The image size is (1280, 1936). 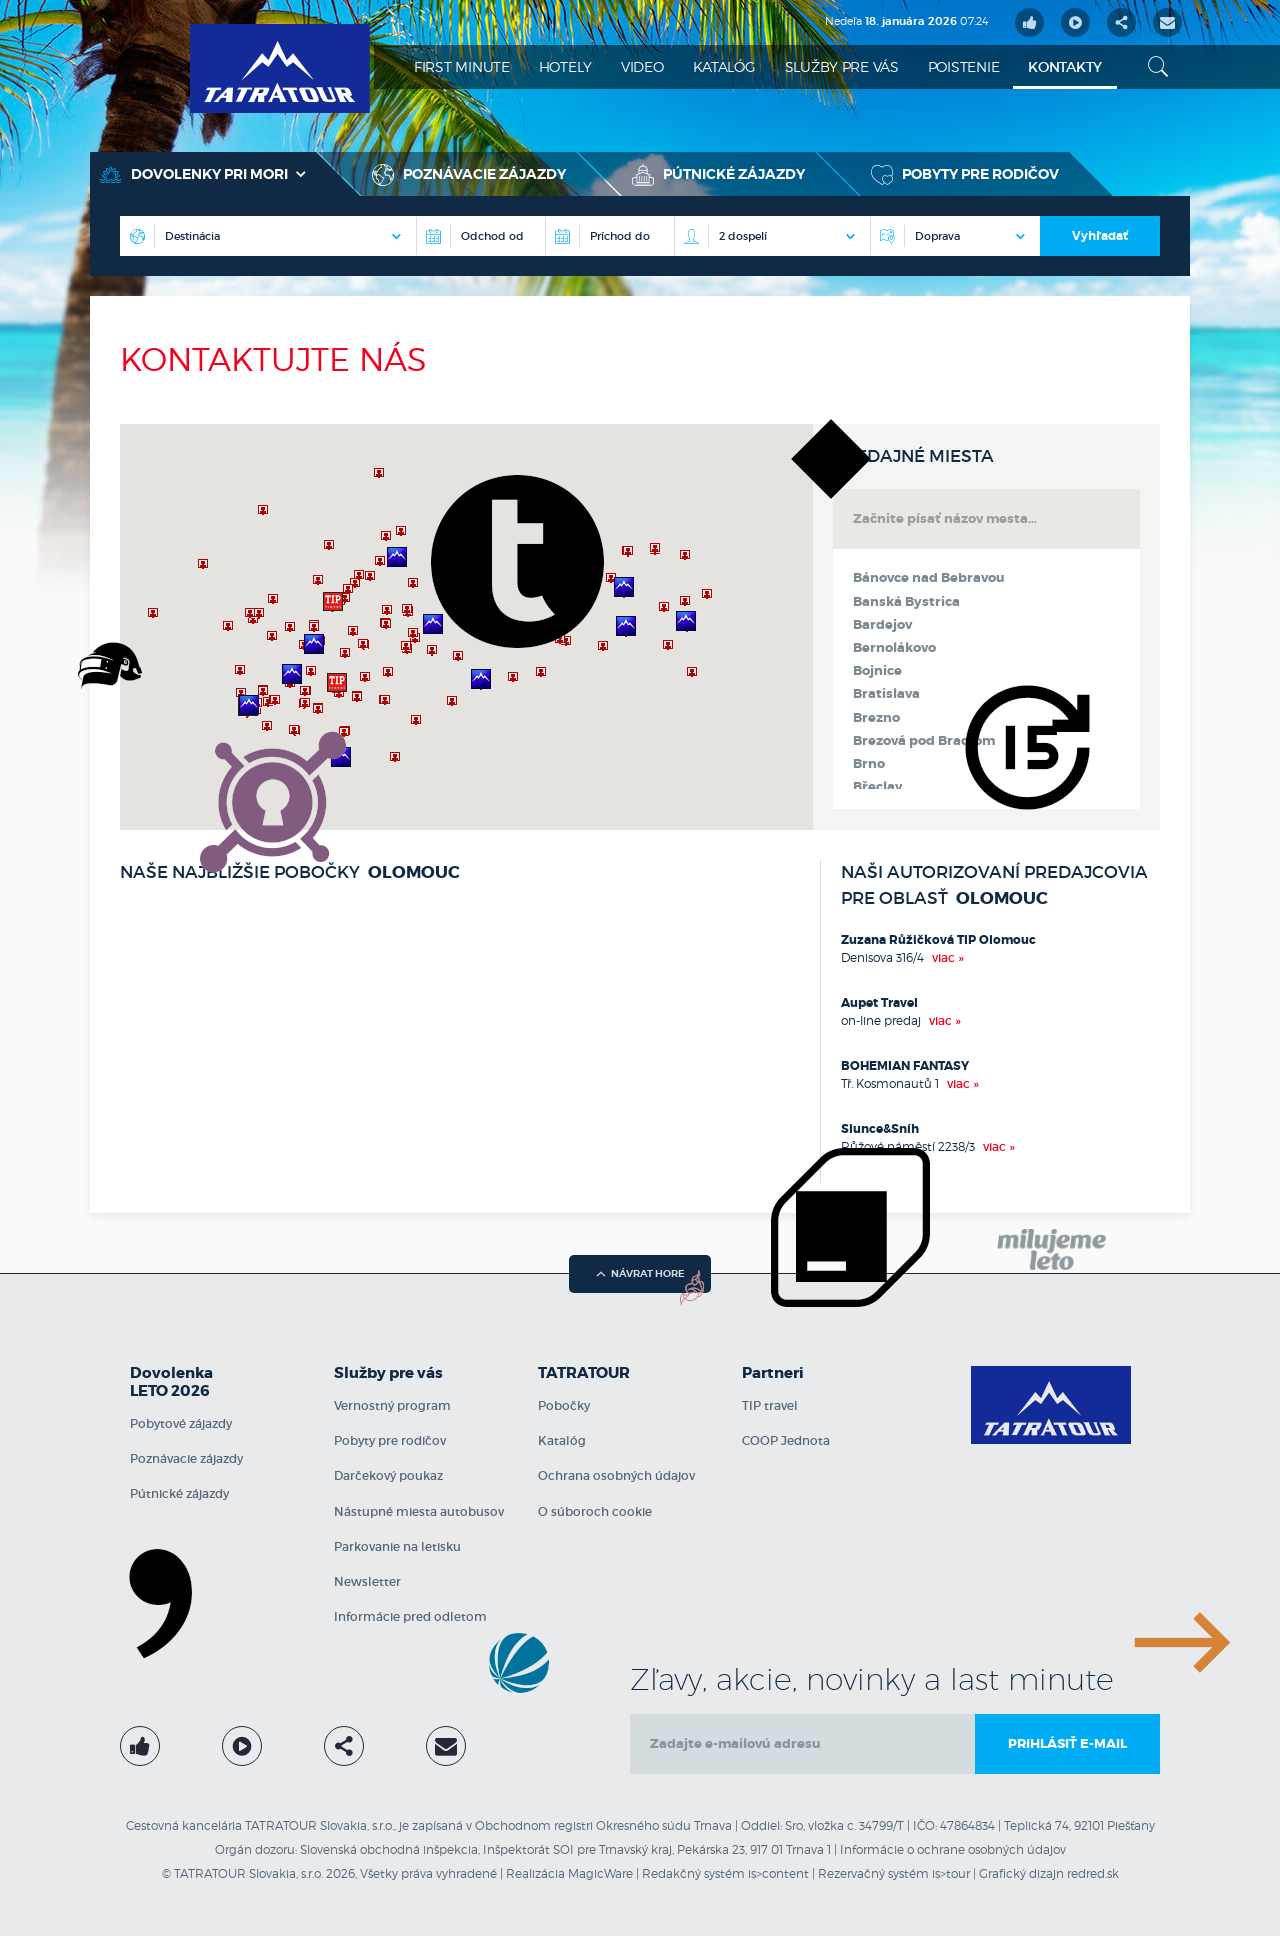 I want to click on sat.1 german television network logo, so click(x=519, y=1663).